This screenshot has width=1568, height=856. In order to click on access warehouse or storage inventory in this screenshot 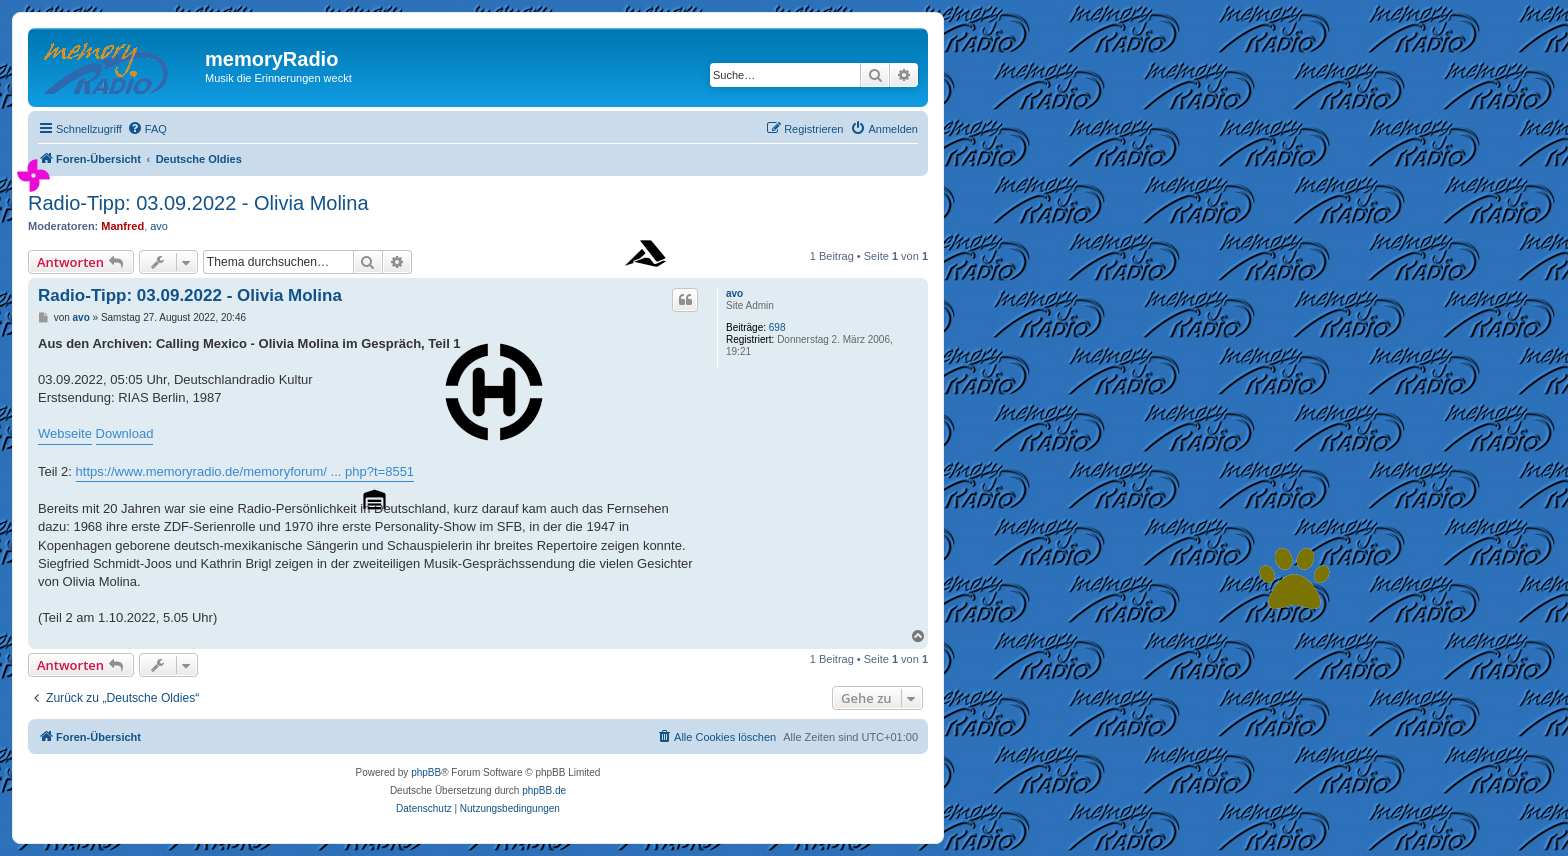, I will do `click(374, 499)`.